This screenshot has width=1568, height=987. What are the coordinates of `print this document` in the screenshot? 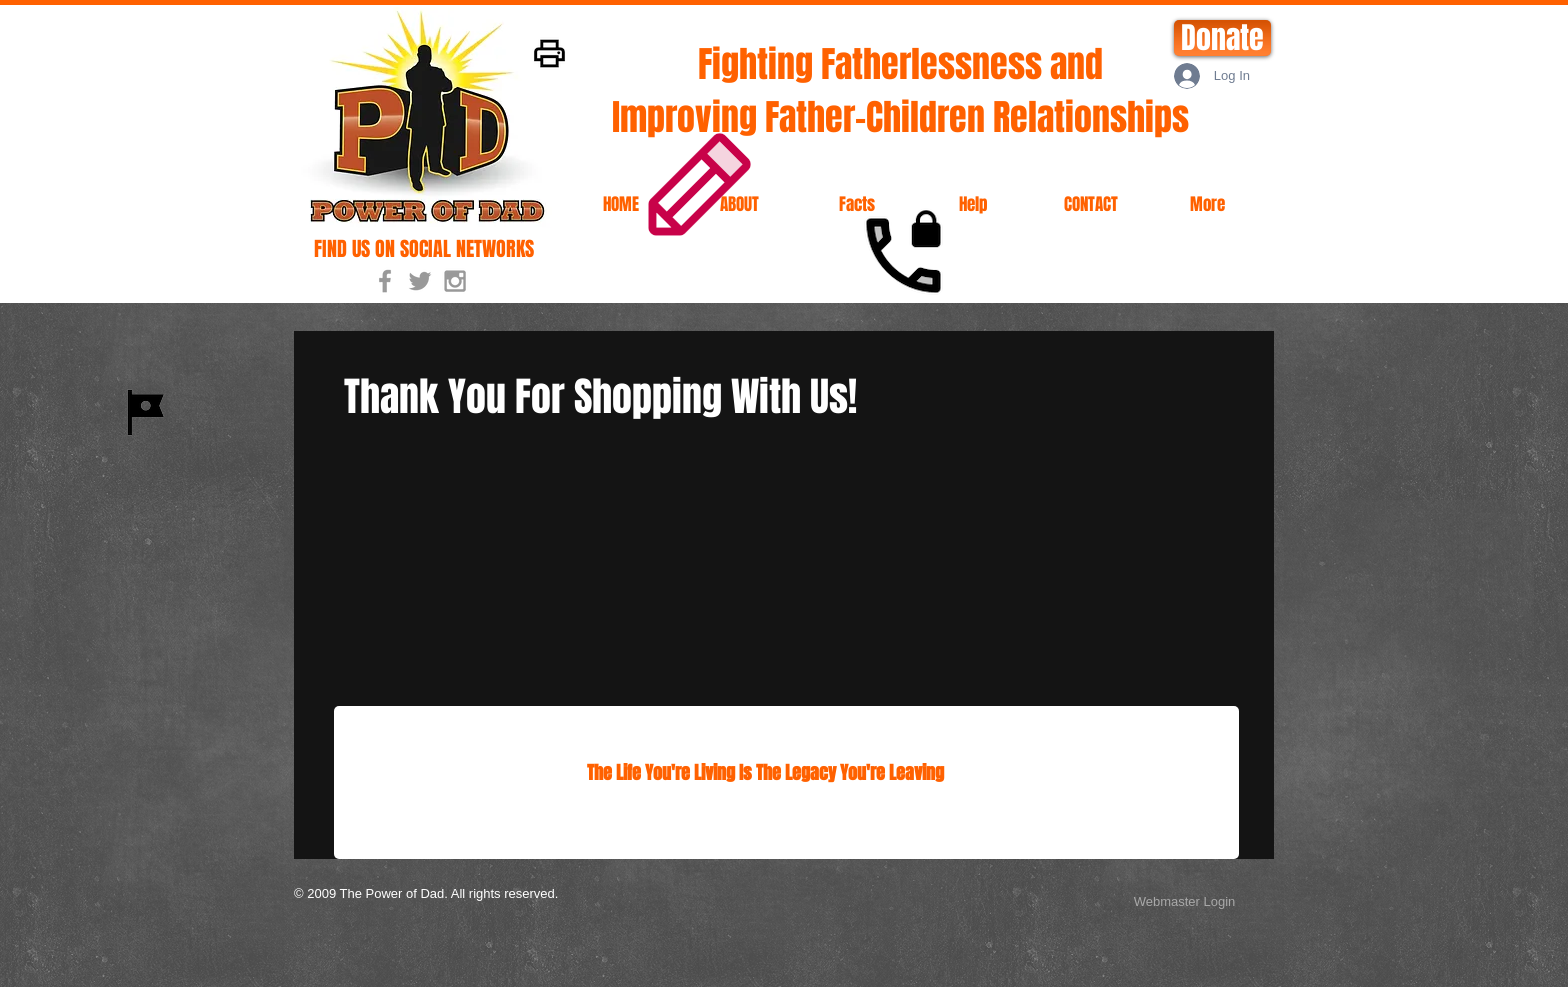 It's located at (549, 53).